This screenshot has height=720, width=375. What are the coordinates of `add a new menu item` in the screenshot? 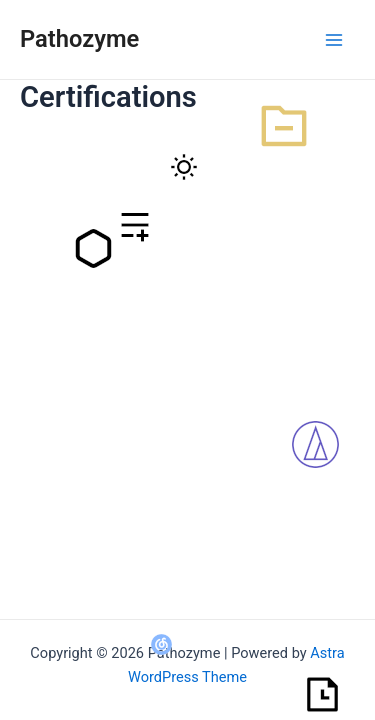 It's located at (135, 225).